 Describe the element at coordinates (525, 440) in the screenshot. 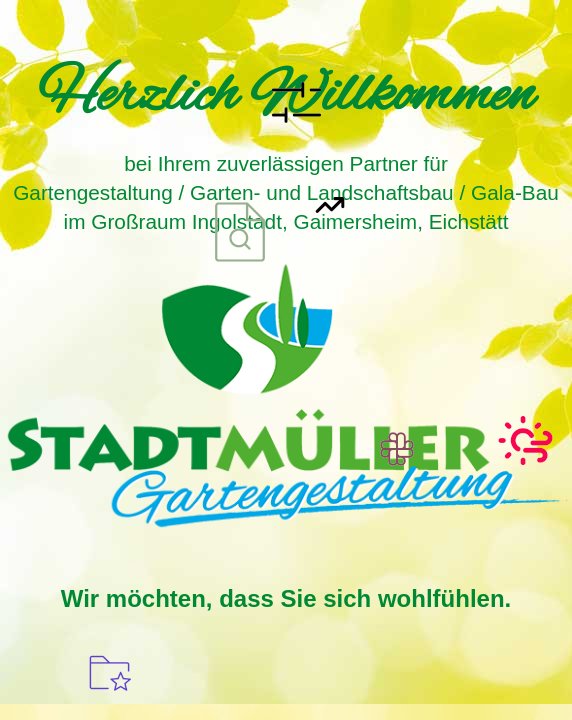

I see `view current weather conditions` at that location.